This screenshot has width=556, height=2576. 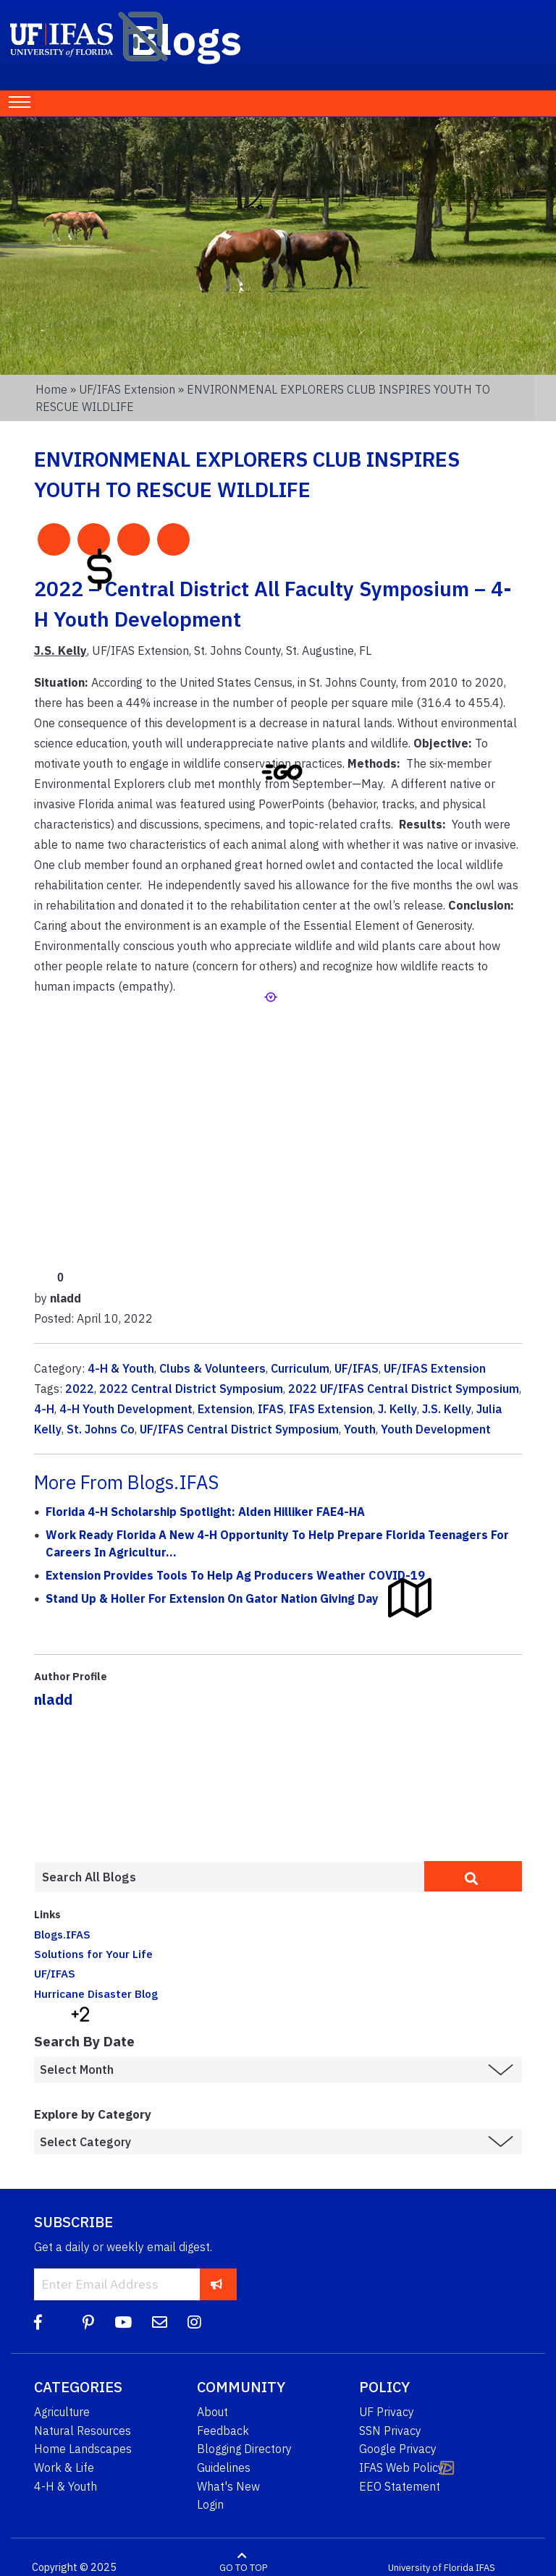 I want to click on view pricing or payment options, so click(x=99, y=569).